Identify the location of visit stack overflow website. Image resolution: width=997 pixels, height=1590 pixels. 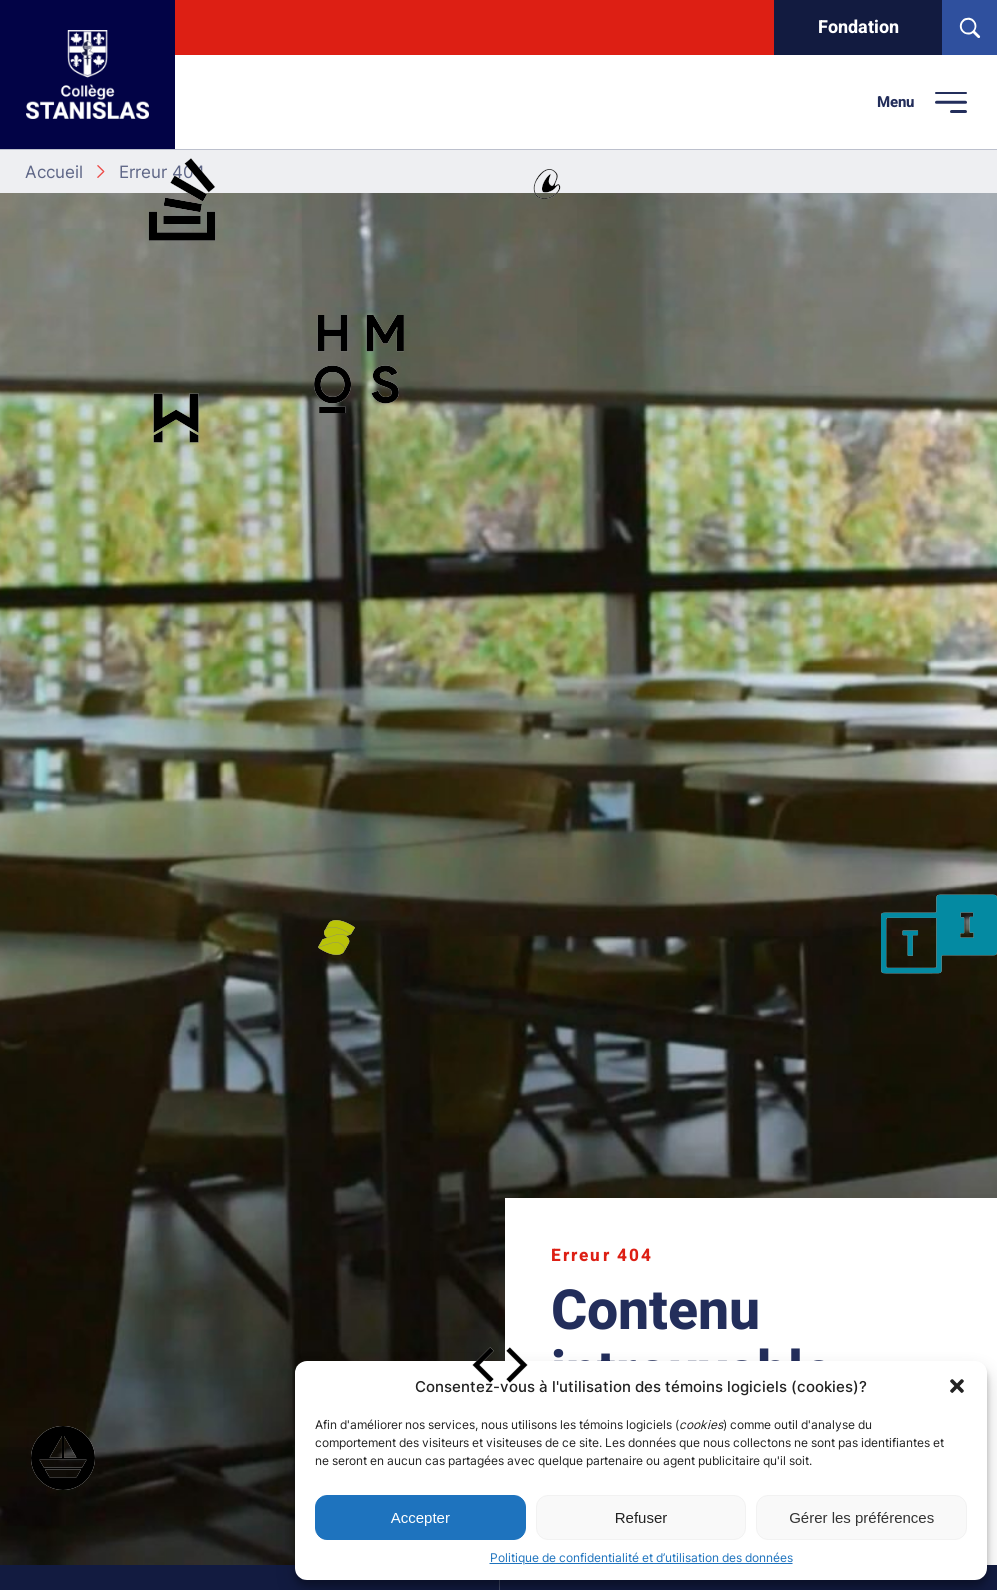
(182, 199).